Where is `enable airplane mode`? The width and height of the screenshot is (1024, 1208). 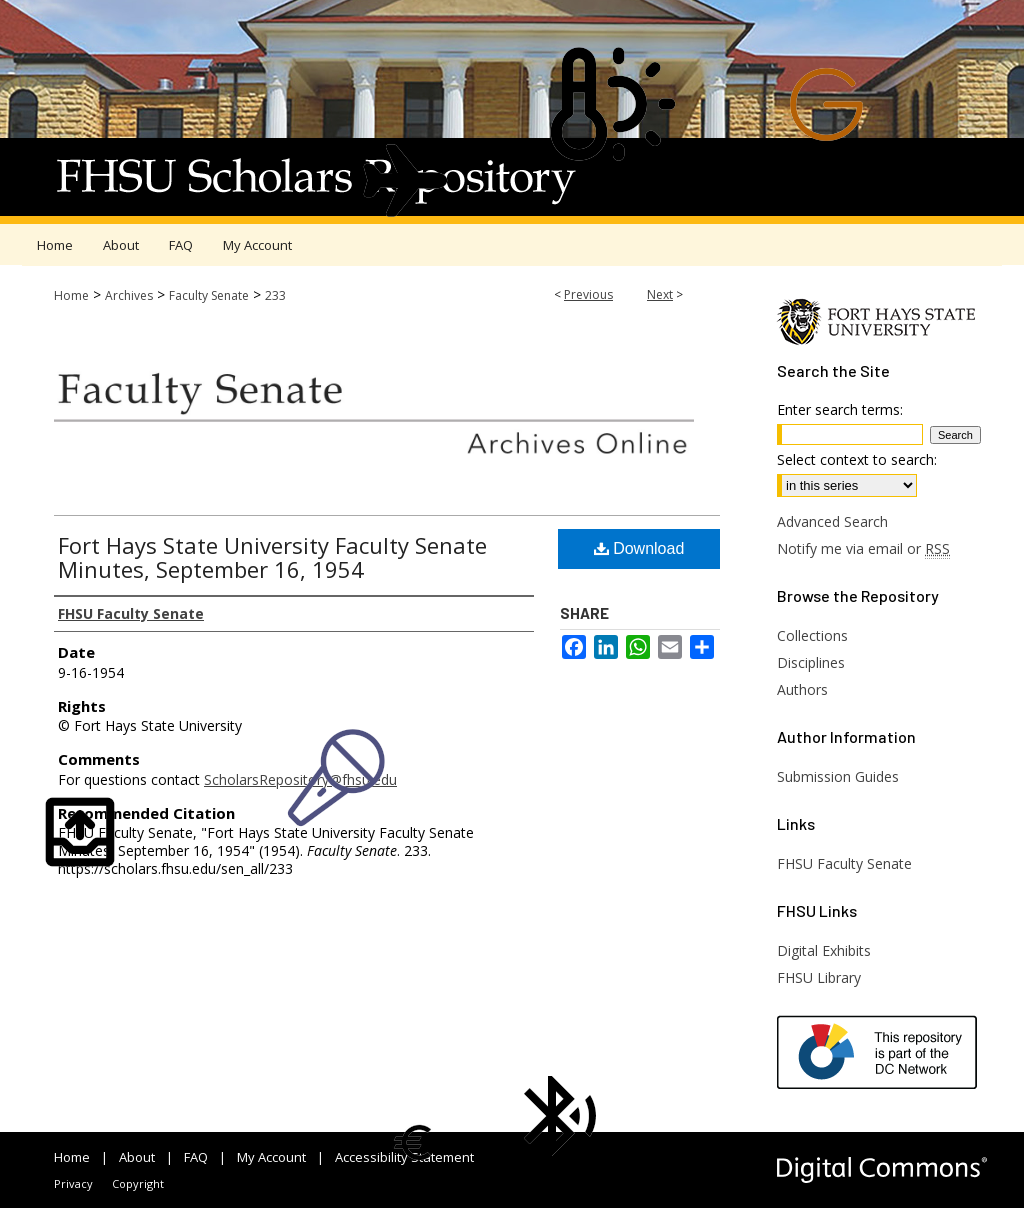 enable airplane mode is located at coordinates (405, 180).